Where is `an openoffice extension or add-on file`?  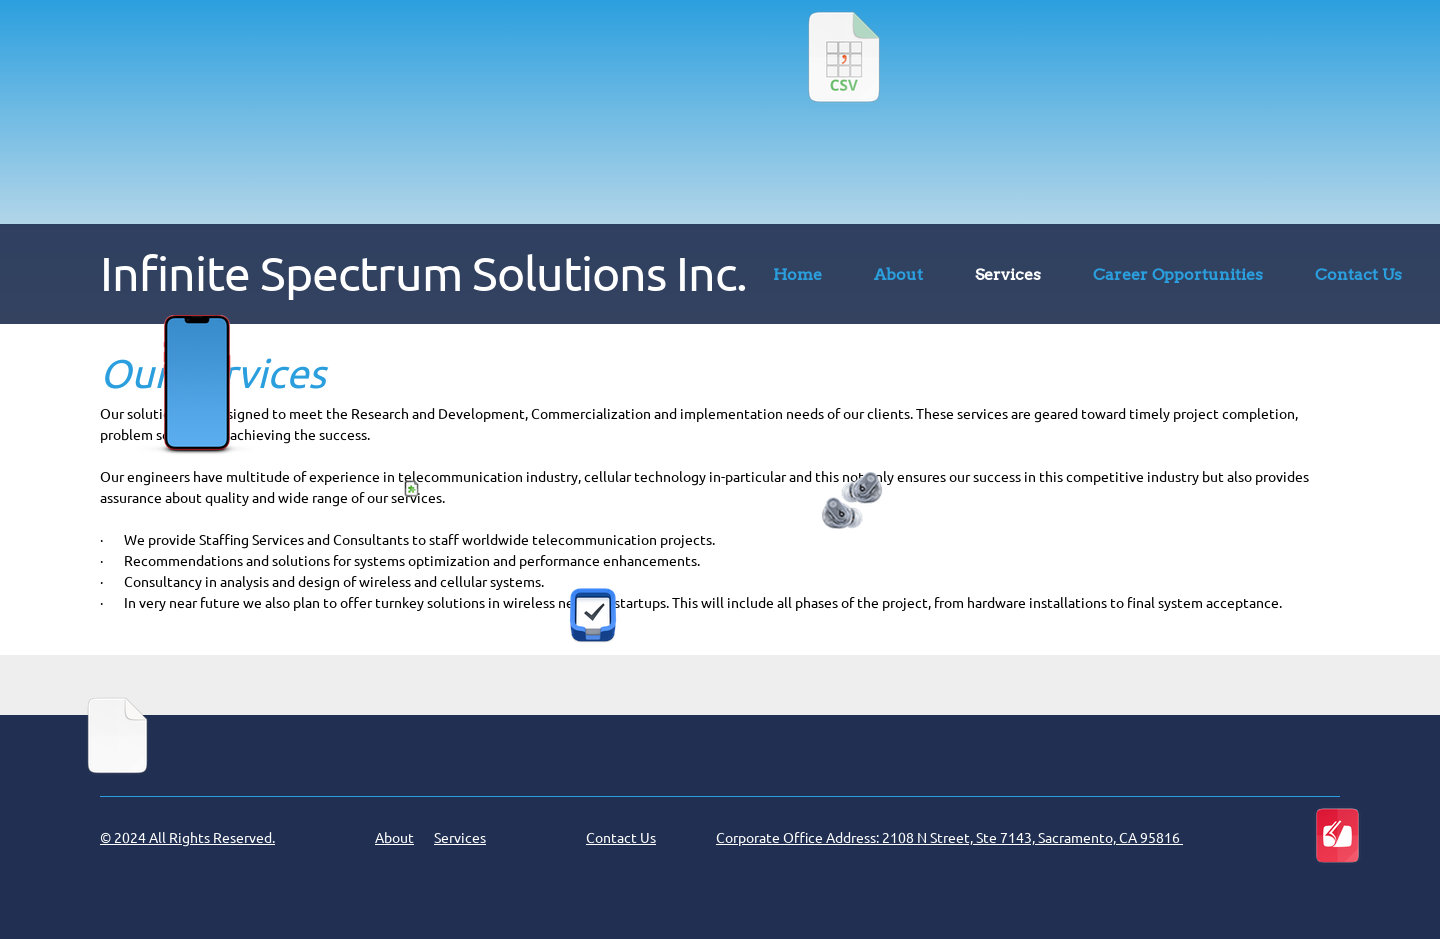
an openoffice extension or add-on file is located at coordinates (411, 488).